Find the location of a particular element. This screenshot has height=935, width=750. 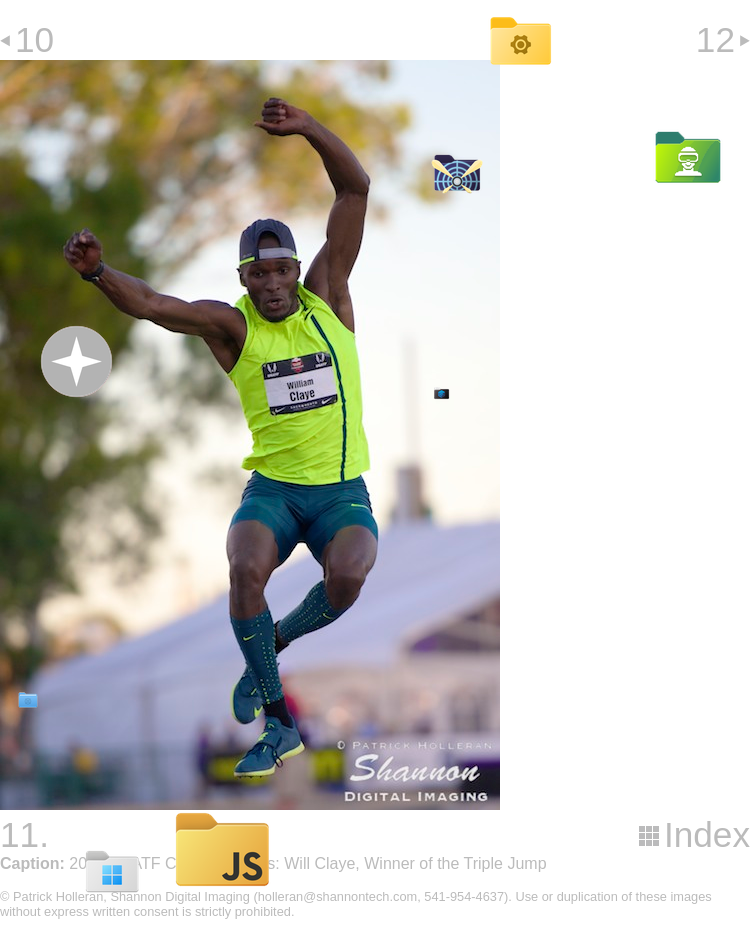

open the windows 11 system folder is located at coordinates (112, 873).